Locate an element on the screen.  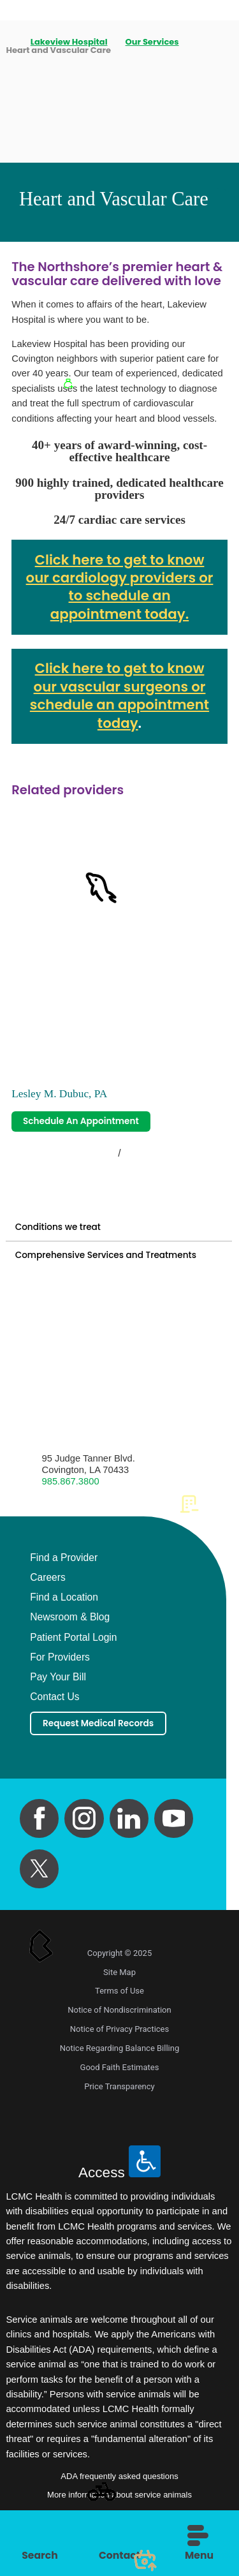
bulma CSS framework logo is located at coordinates (41, 1946).